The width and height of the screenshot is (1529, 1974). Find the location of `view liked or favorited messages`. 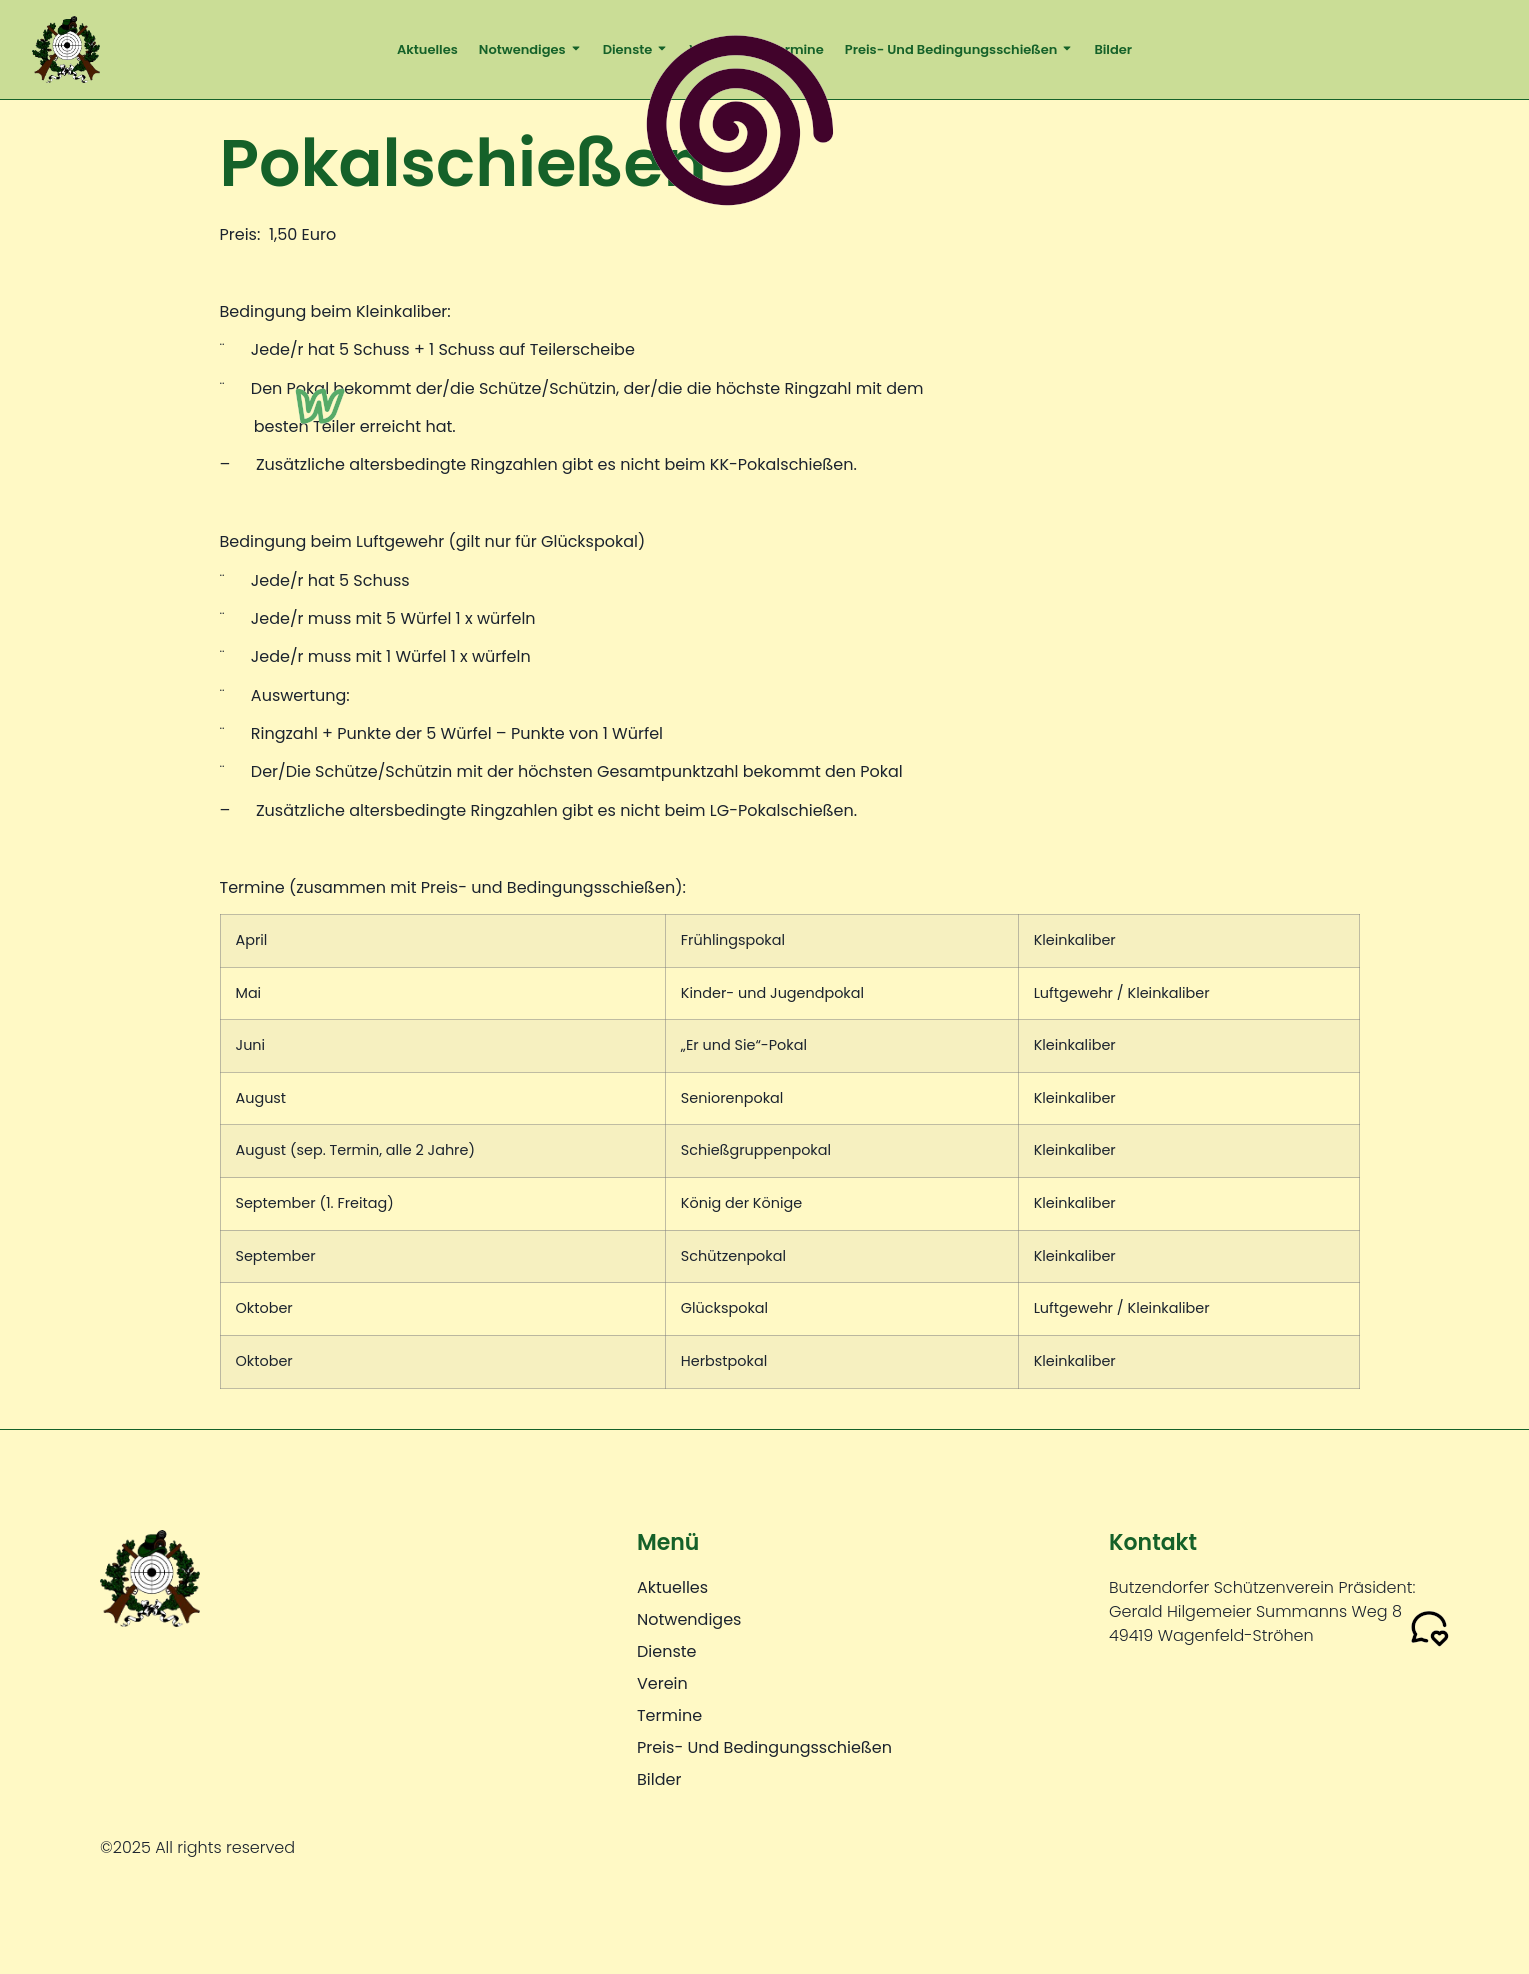

view liked or favorited messages is located at coordinates (1429, 1627).